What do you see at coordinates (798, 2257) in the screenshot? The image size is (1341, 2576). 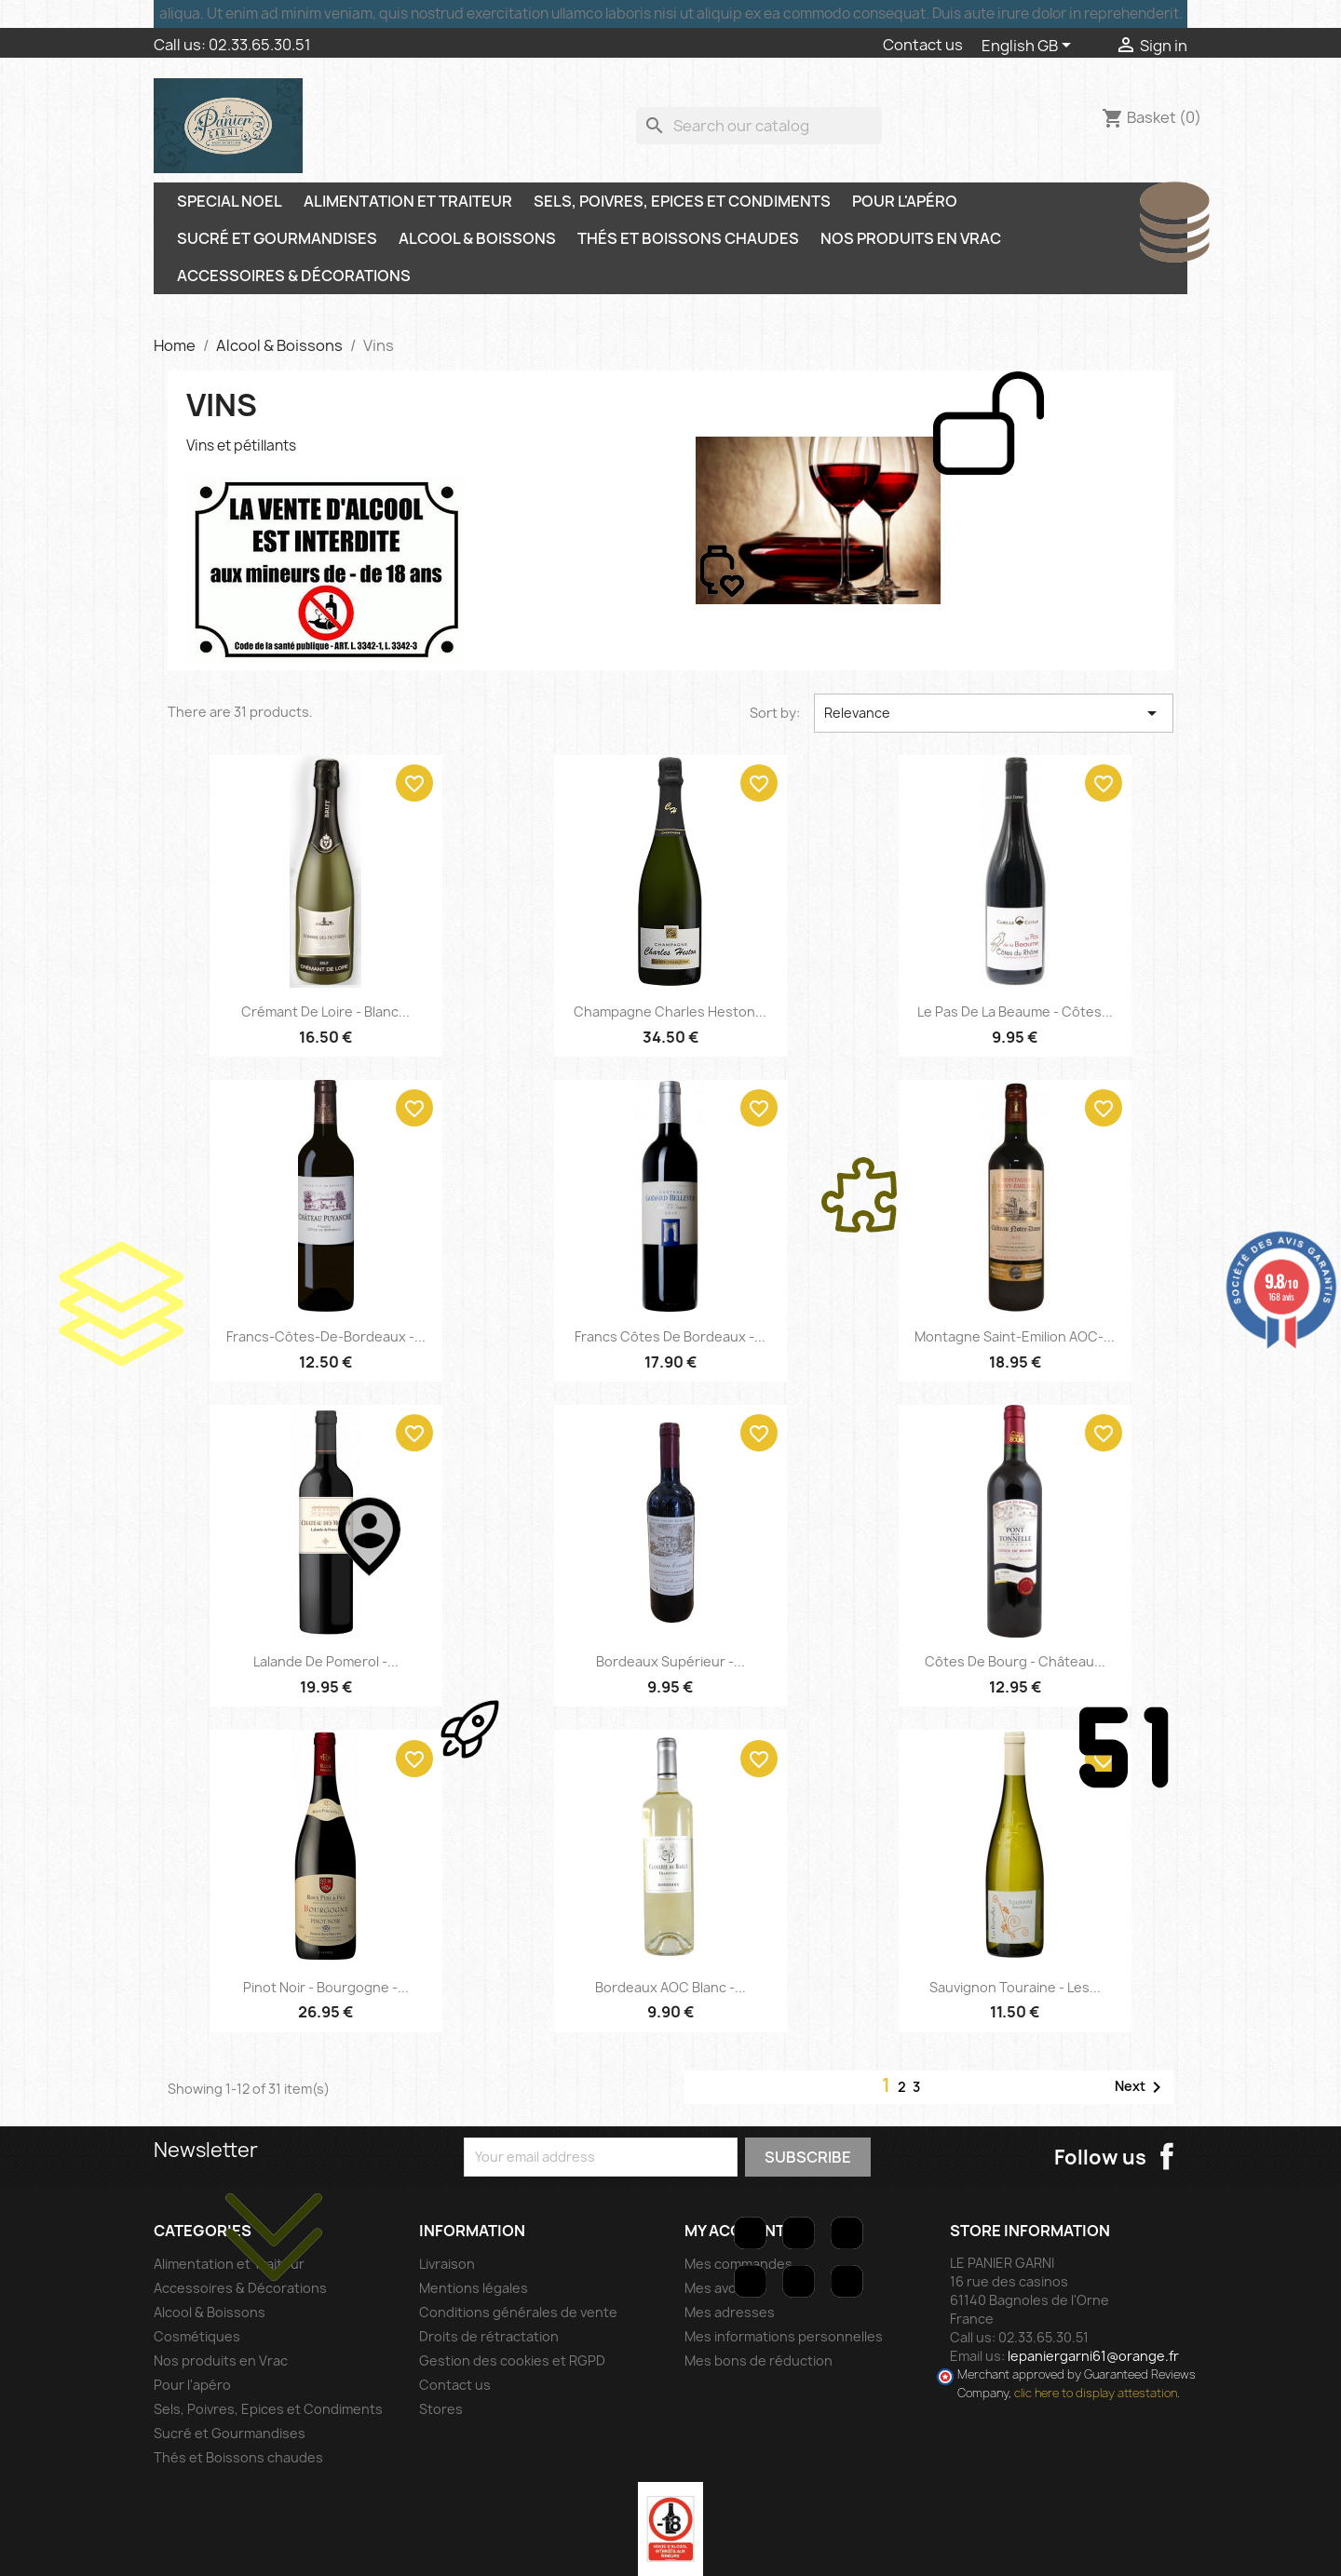 I see `switch to grid view layout` at bounding box center [798, 2257].